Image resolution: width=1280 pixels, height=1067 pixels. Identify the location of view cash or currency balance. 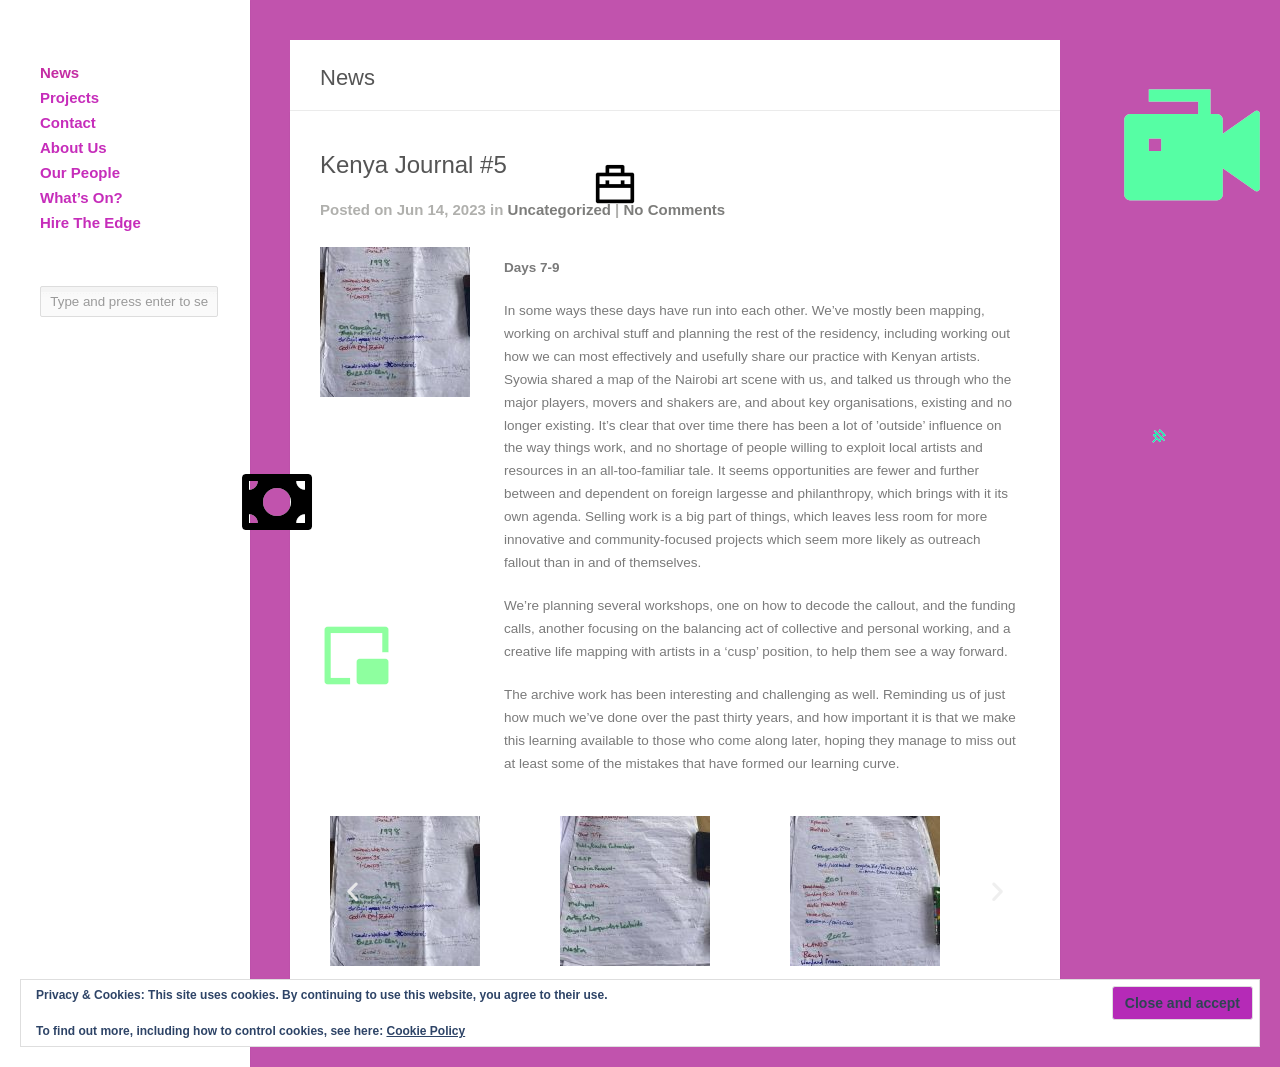
(277, 502).